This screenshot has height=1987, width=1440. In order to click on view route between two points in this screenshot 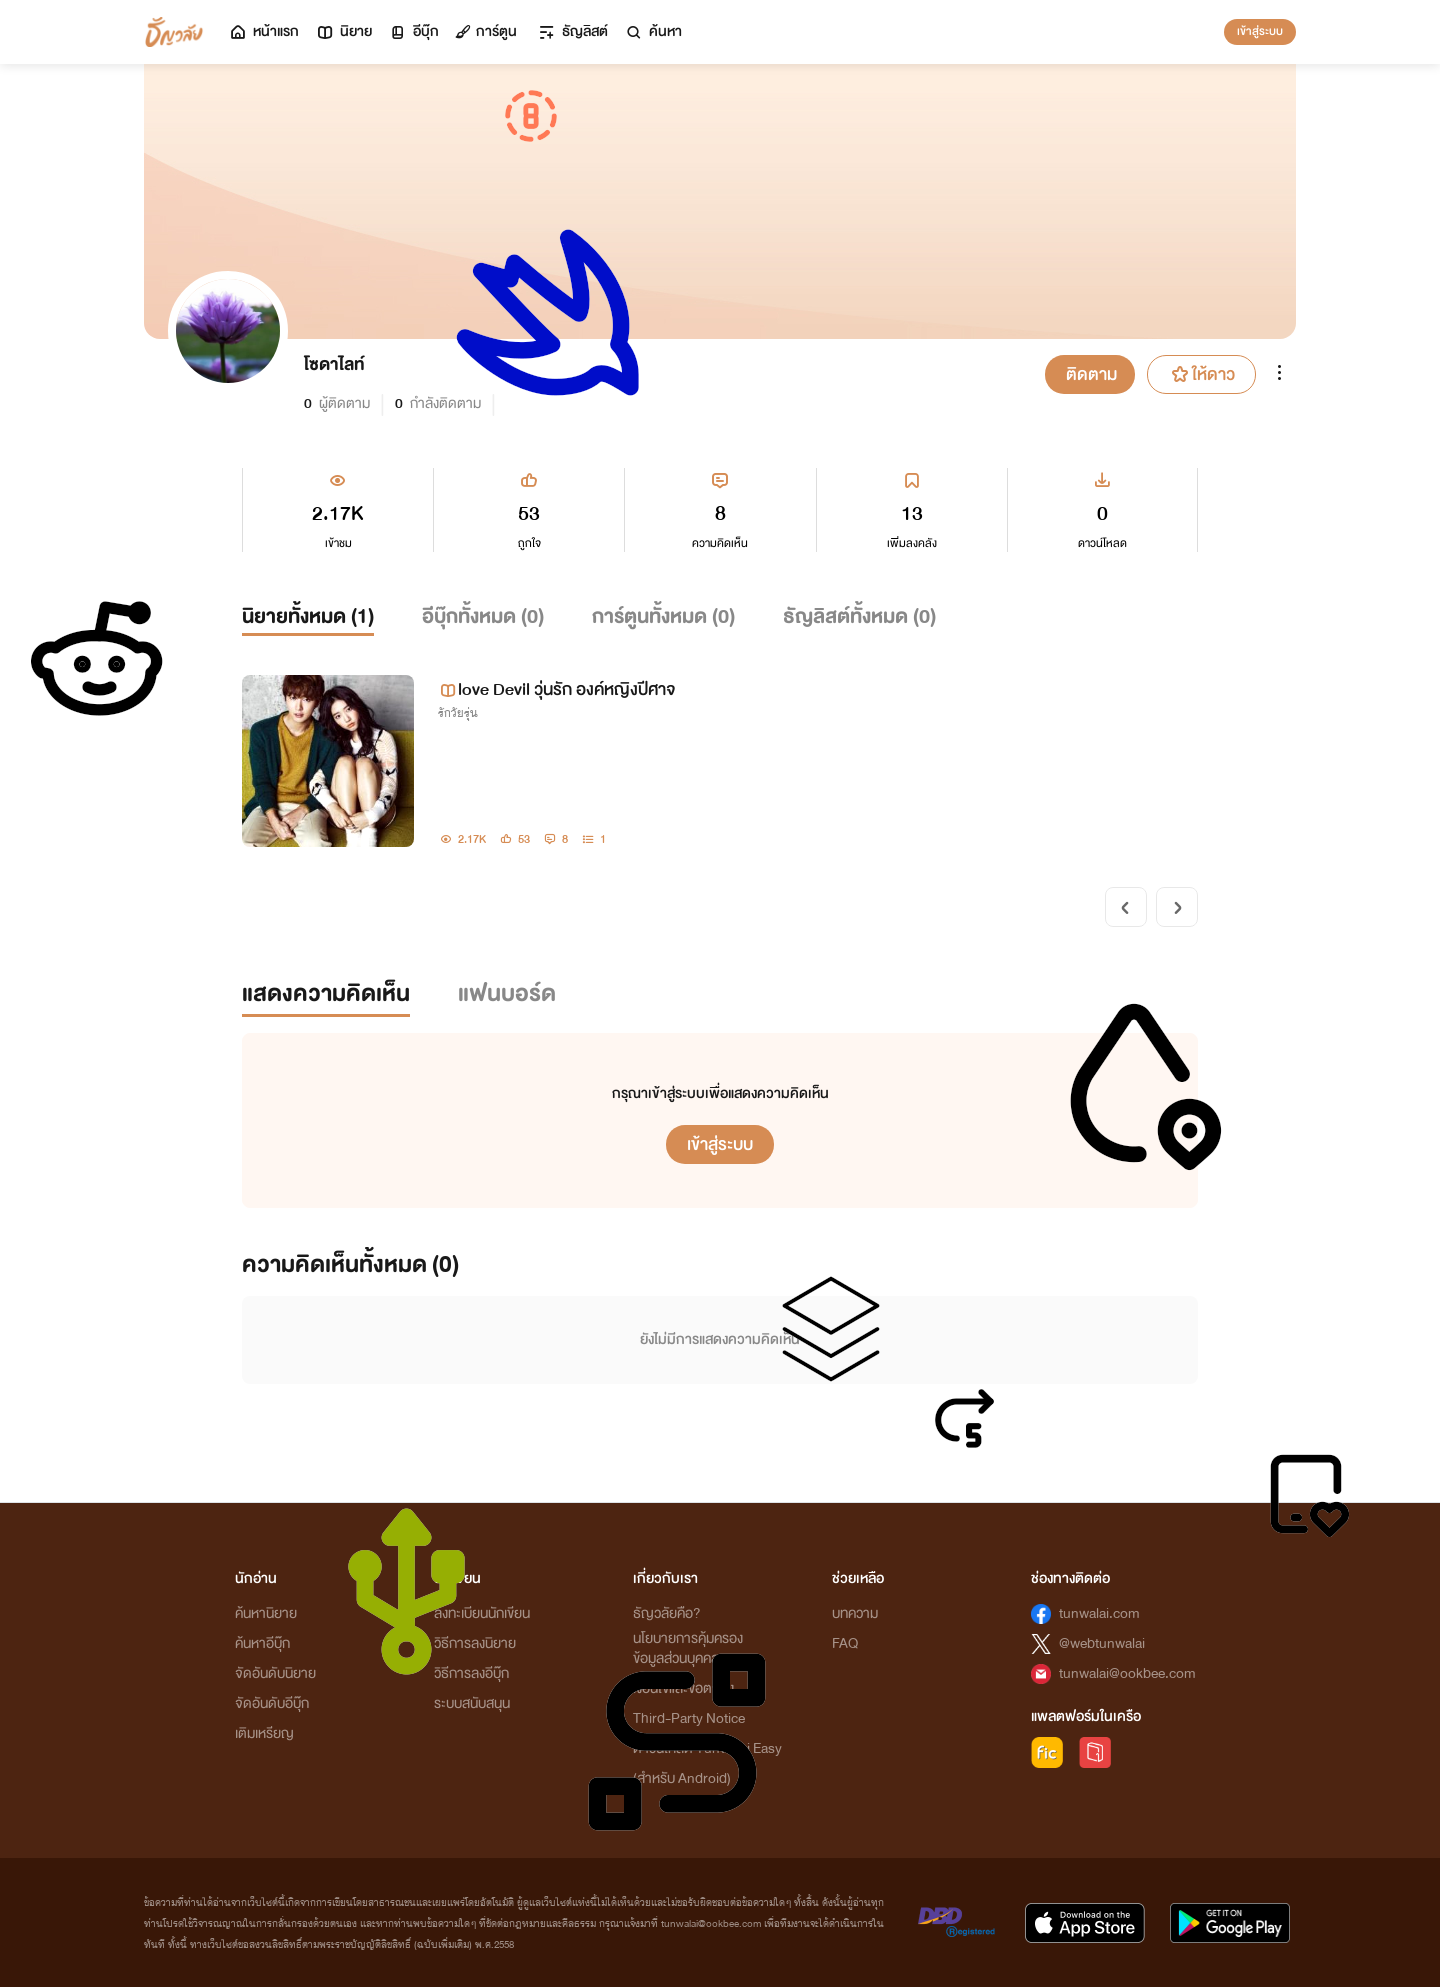, I will do `click(677, 1742)`.